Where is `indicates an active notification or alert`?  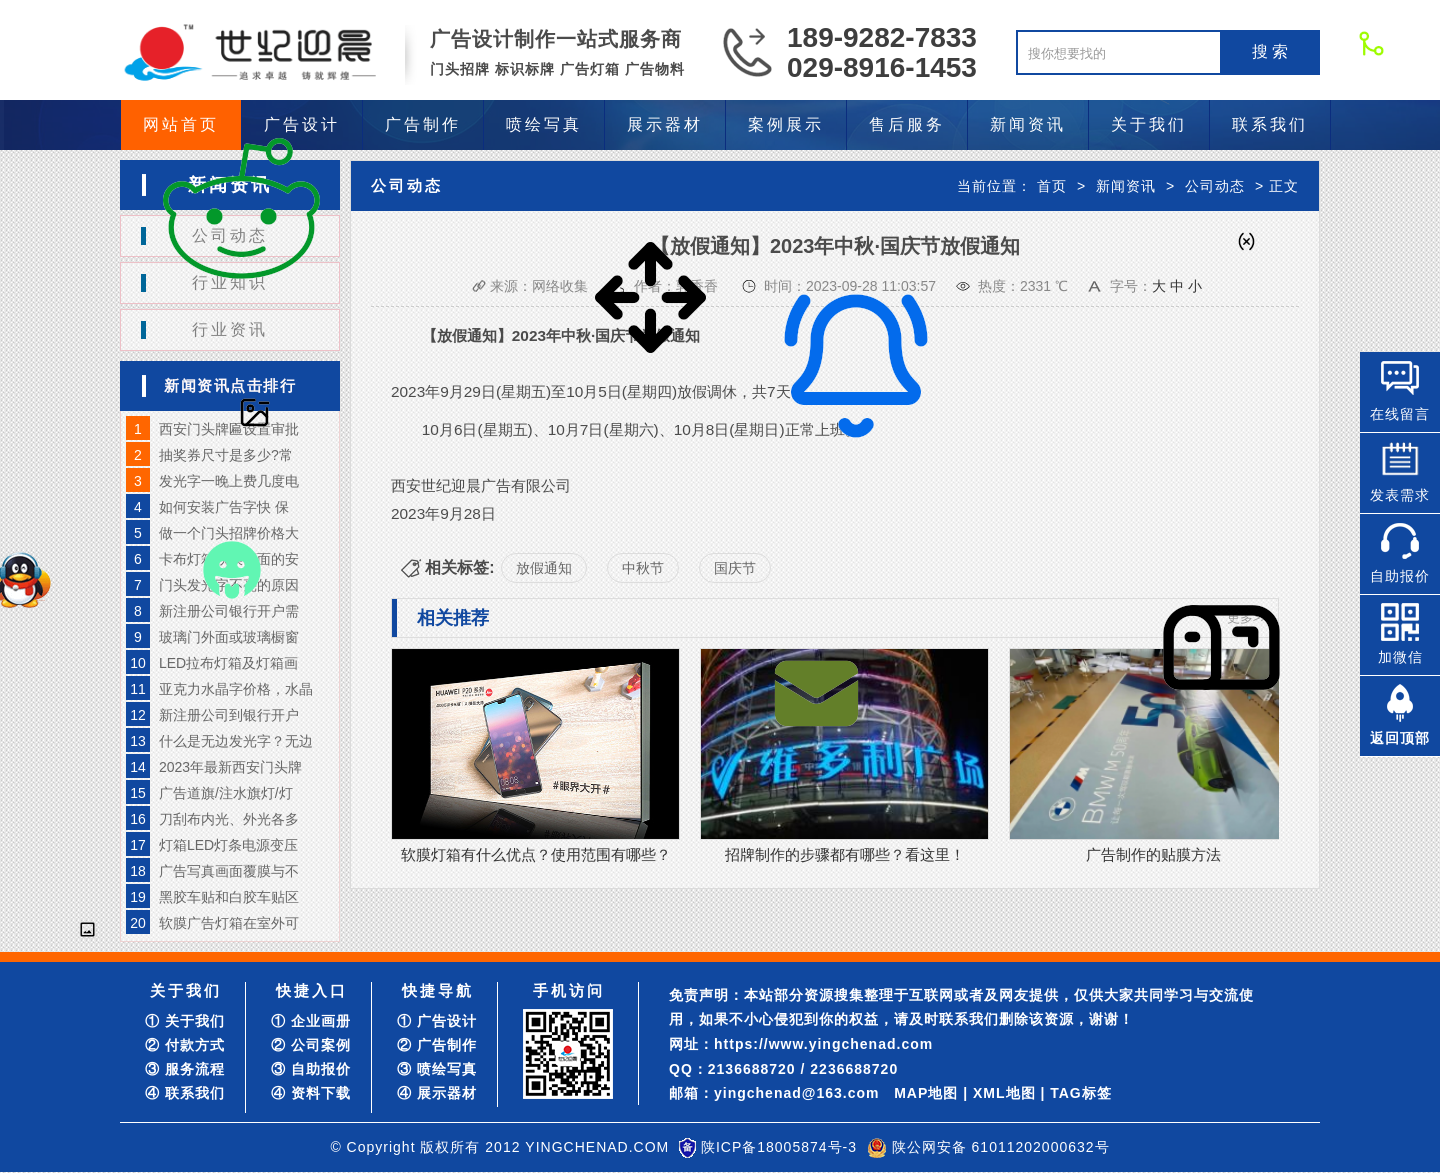 indicates an active notification or alert is located at coordinates (856, 366).